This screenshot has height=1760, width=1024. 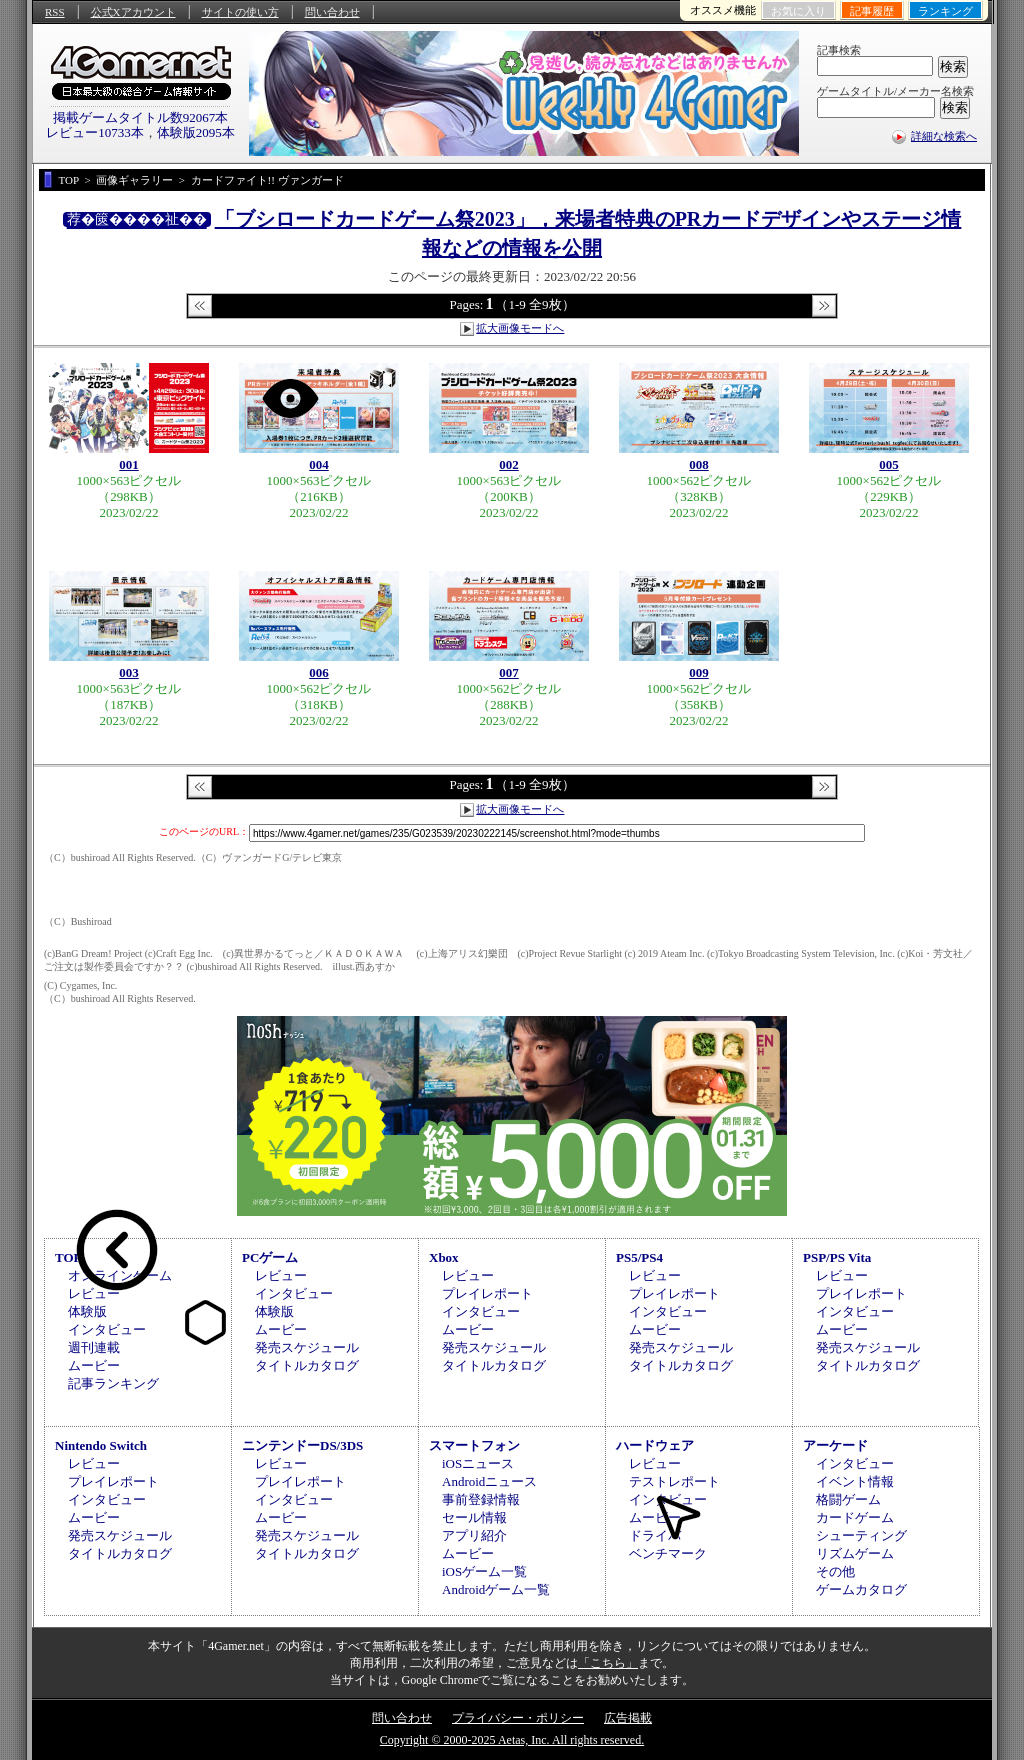 I want to click on cursor or pointer indicator, so click(x=677, y=1516).